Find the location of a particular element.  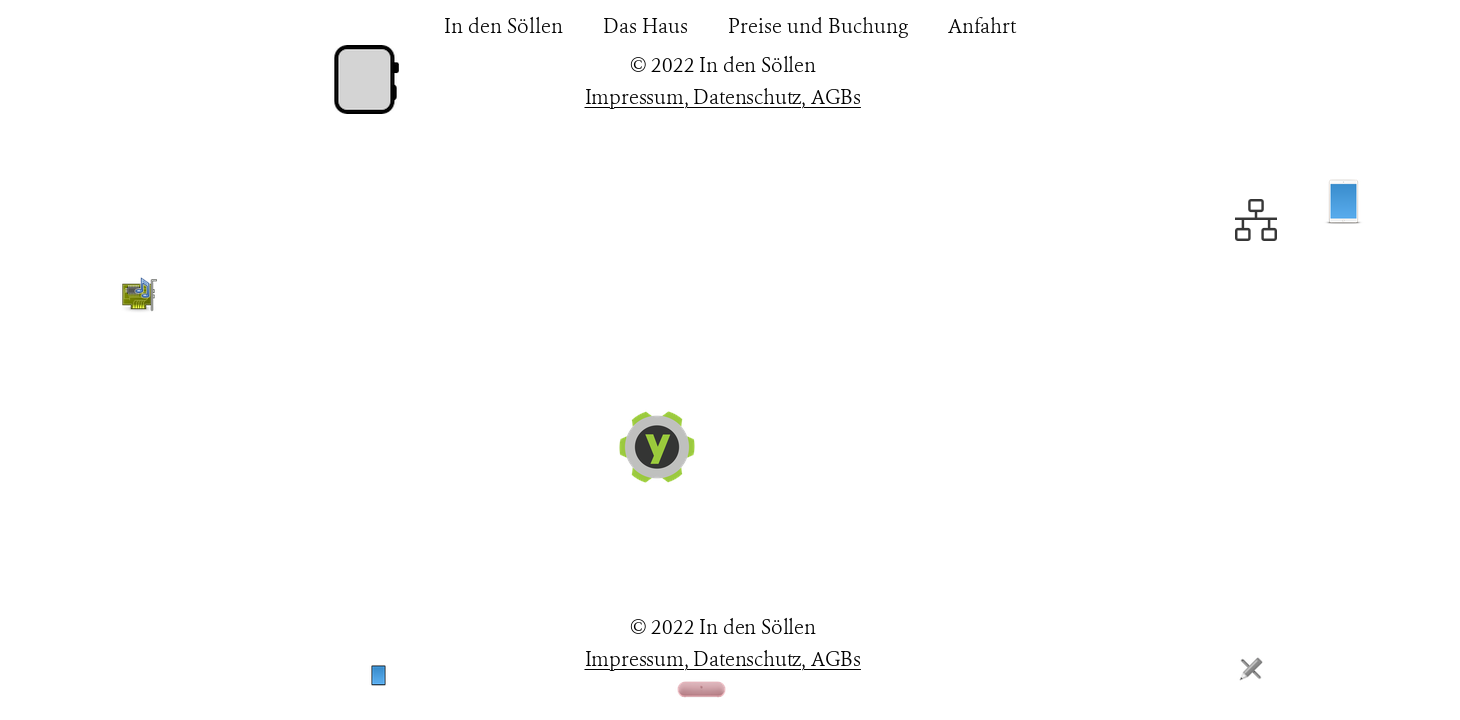

iPad Air device icon is located at coordinates (378, 675).